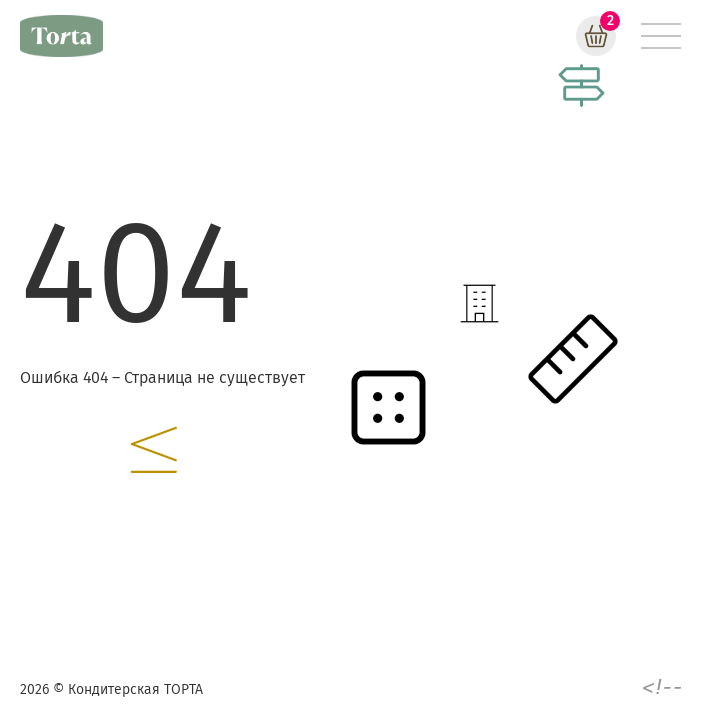 This screenshot has height=720, width=701. What do you see at coordinates (581, 85) in the screenshot?
I see `navigate to directions or wayfinding options` at bounding box center [581, 85].